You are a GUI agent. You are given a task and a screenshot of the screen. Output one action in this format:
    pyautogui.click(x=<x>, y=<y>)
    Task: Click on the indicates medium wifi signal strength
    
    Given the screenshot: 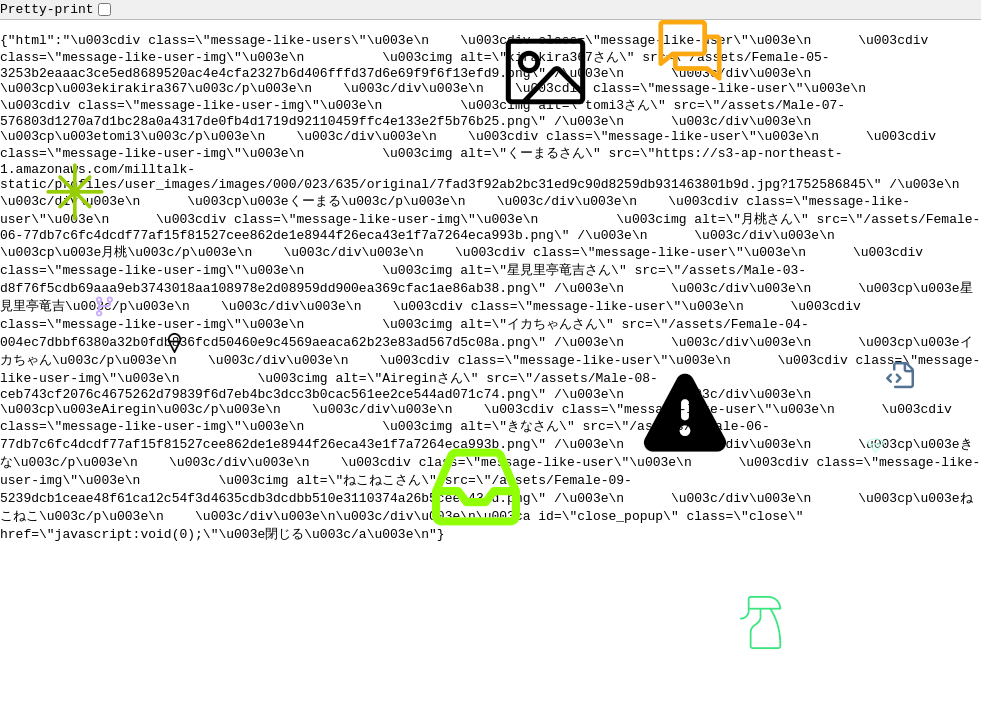 What is the action you would take?
    pyautogui.click(x=875, y=445)
    